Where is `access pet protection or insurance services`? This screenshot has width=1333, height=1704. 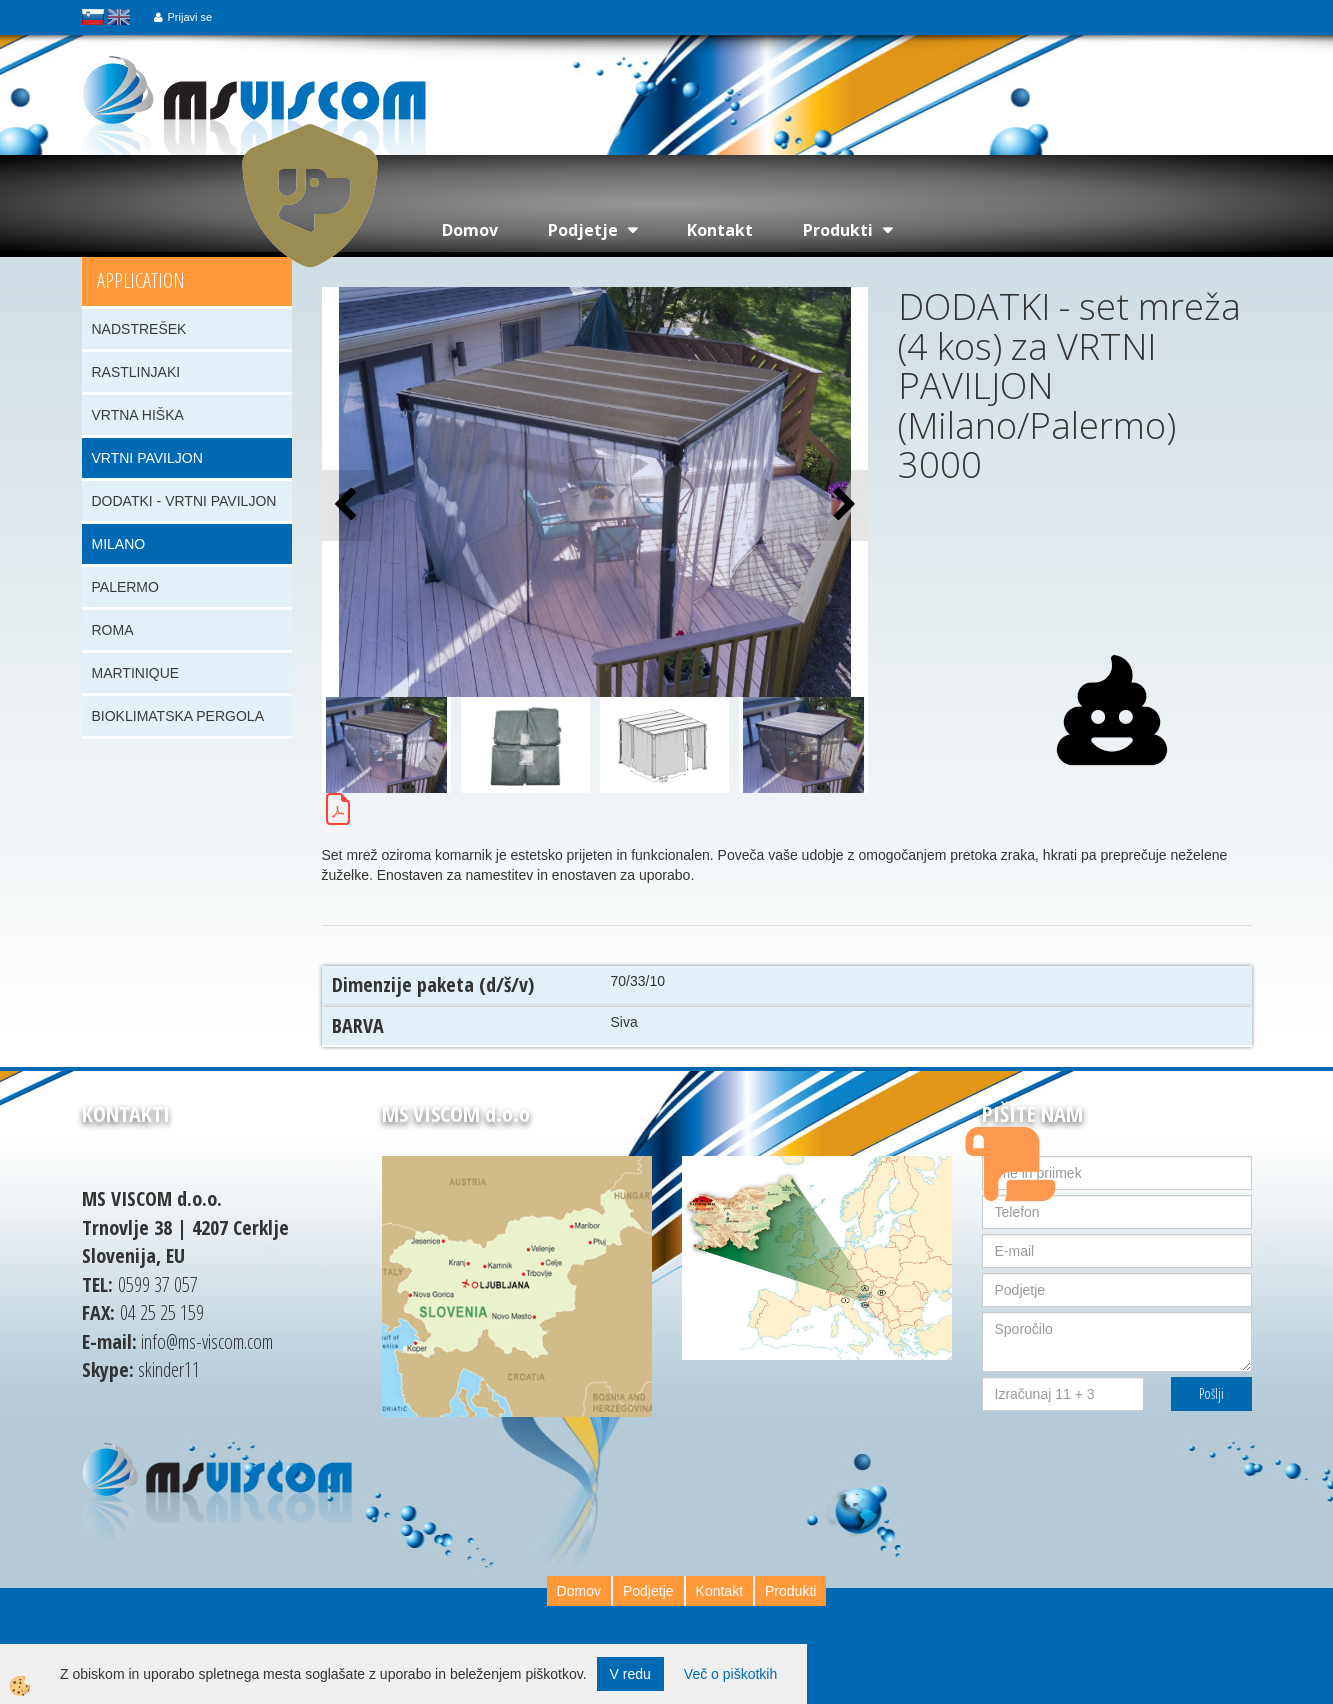 access pet protection or insurance services is located at coordinates (310, 196).